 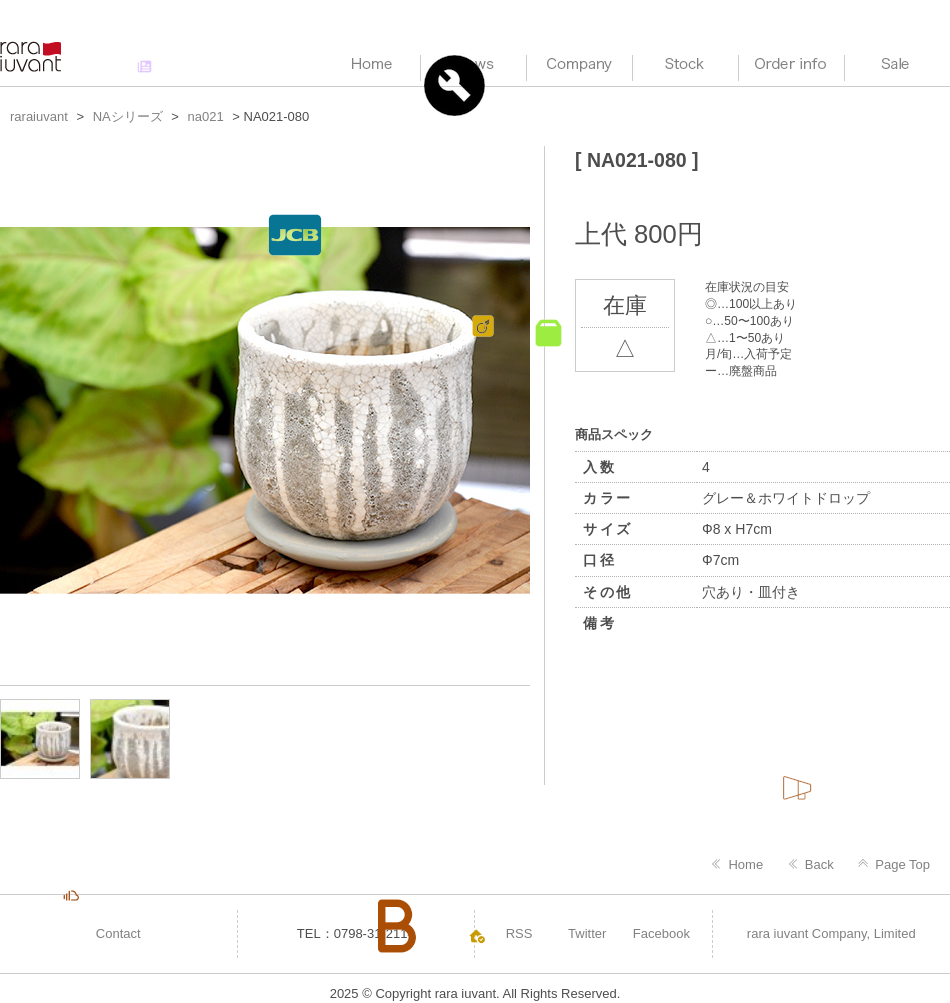 What do you see at coordinates (295, 235) in the screenshot?
I see `pay with JCB credit card` at bounding box center [295, 235].